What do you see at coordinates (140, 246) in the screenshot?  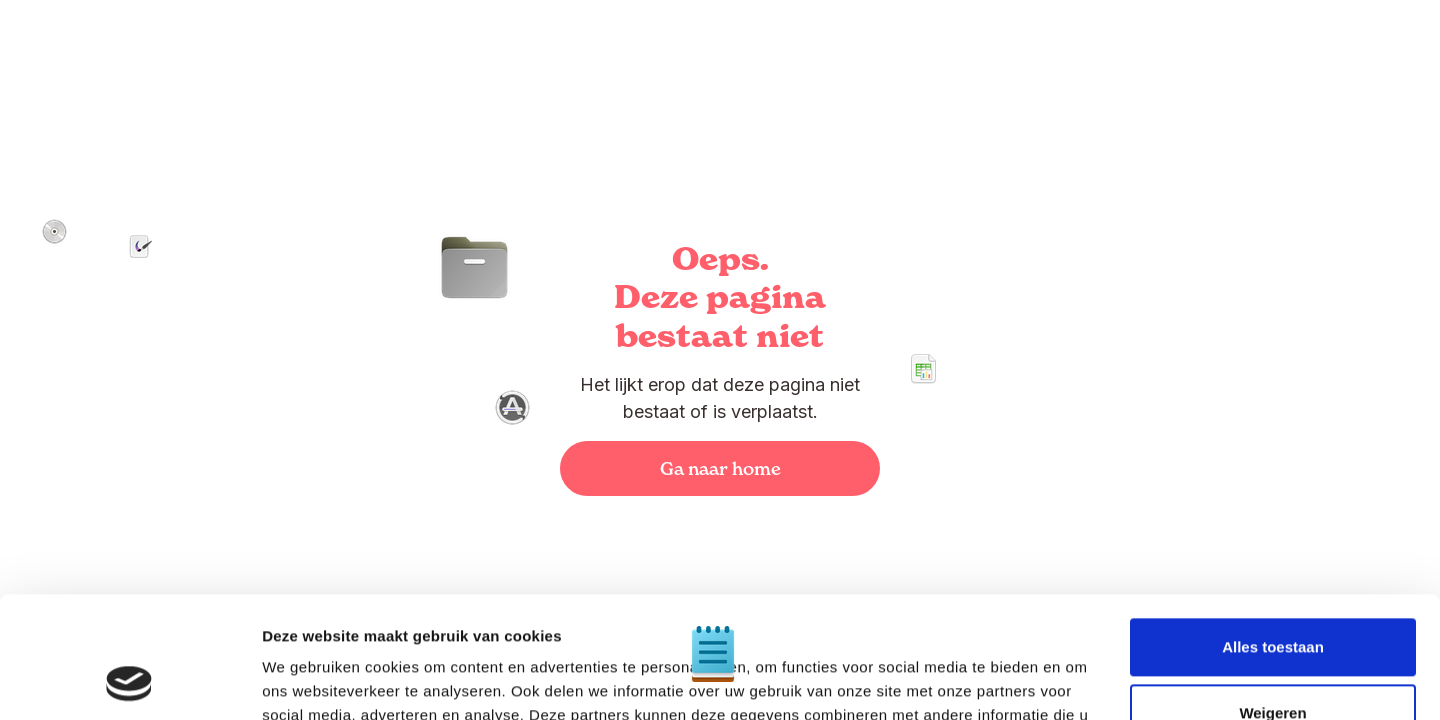 I see `create a new application or software project` at bounding box center [140, 246].